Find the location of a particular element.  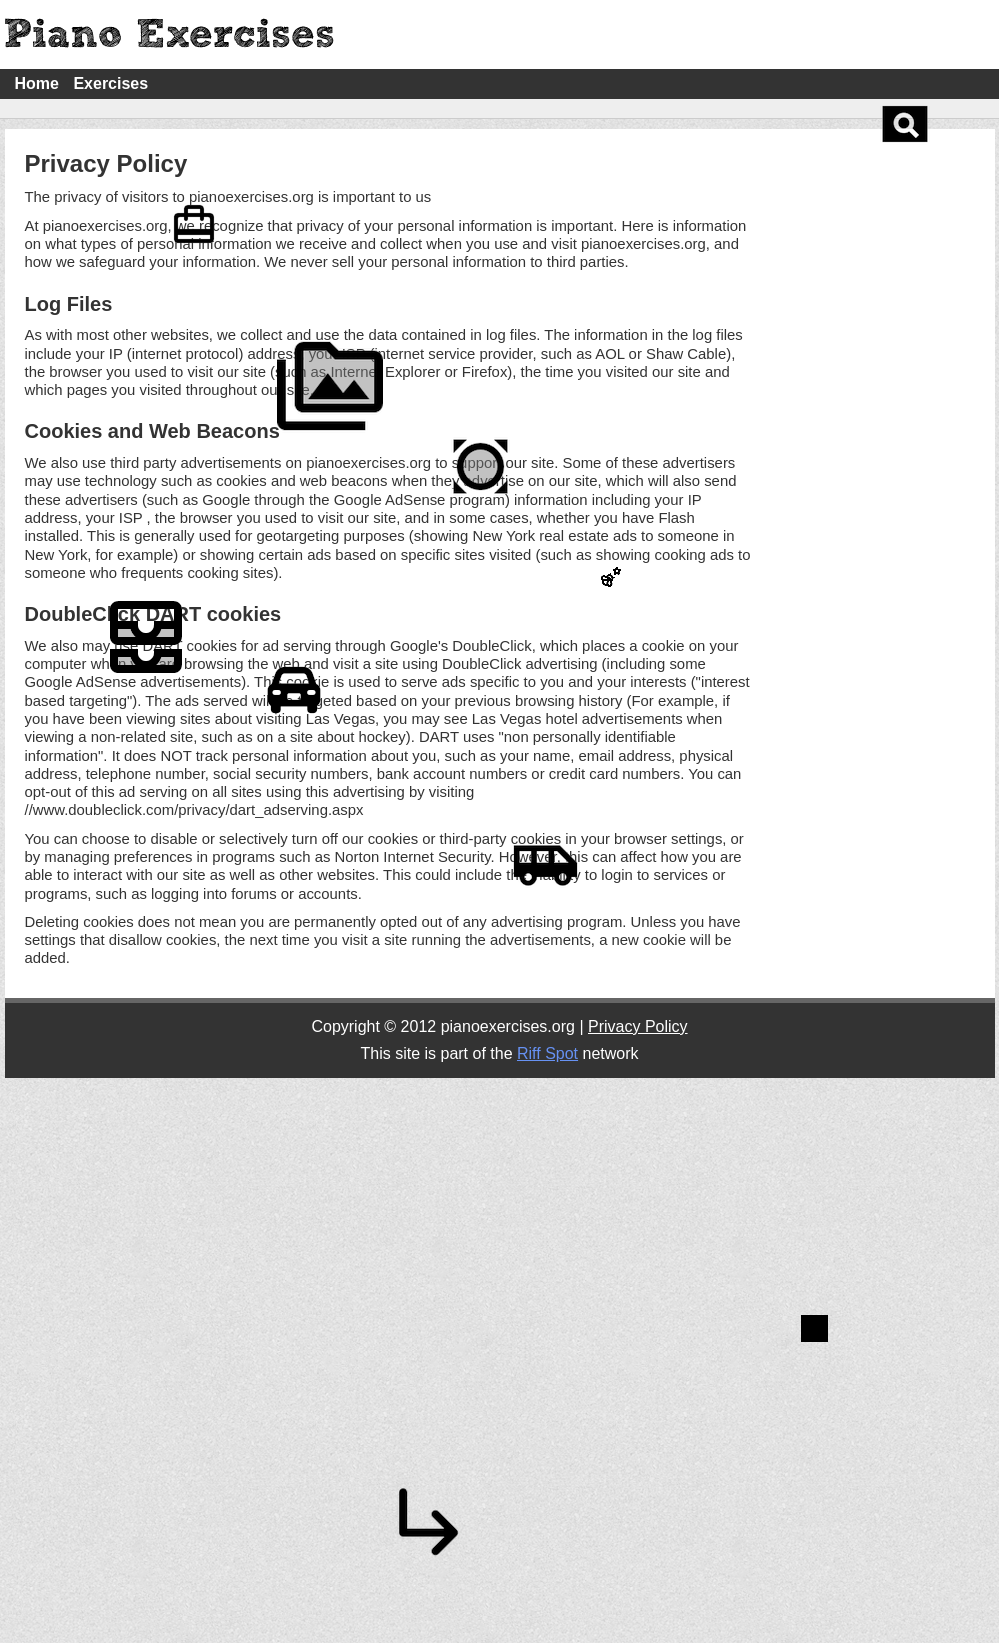

access airport shuttle services is located at coordinates (545, 865).